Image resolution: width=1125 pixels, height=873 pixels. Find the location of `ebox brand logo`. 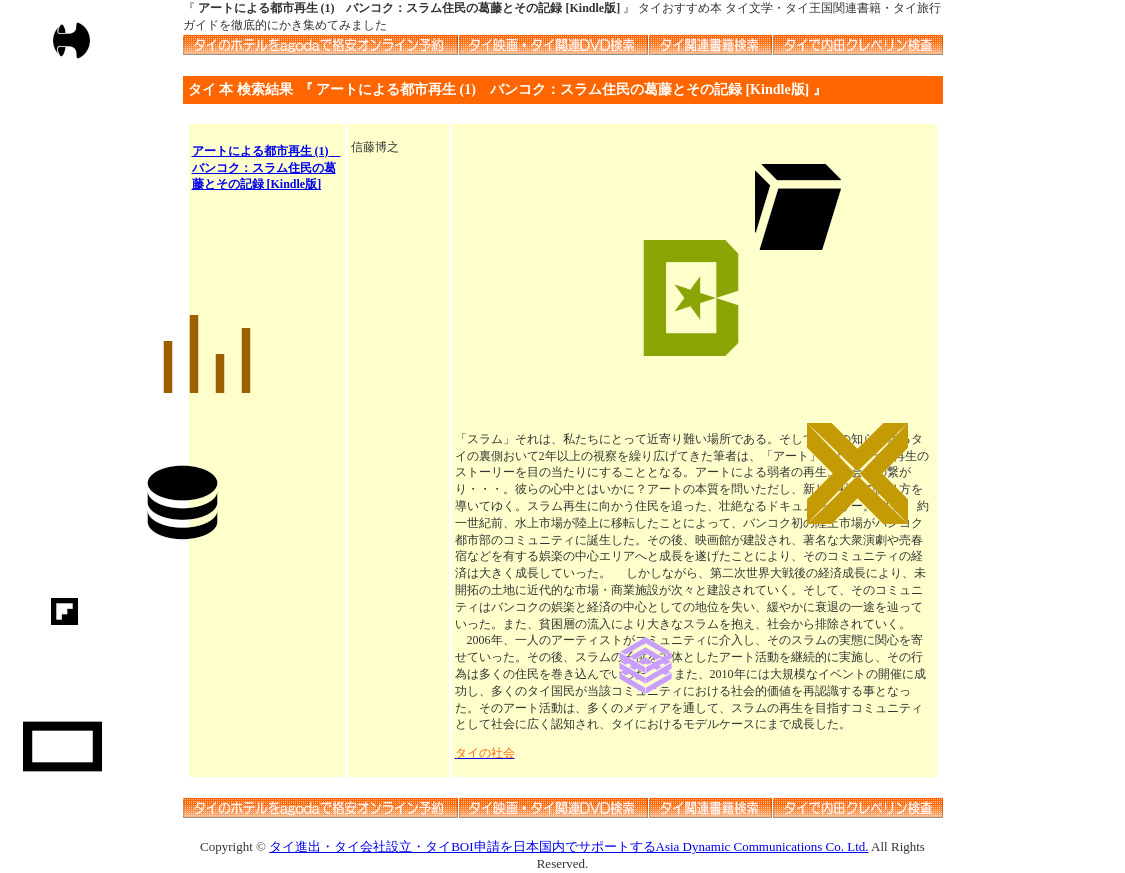

ebox brand logo is located at coordinates (645, 665).